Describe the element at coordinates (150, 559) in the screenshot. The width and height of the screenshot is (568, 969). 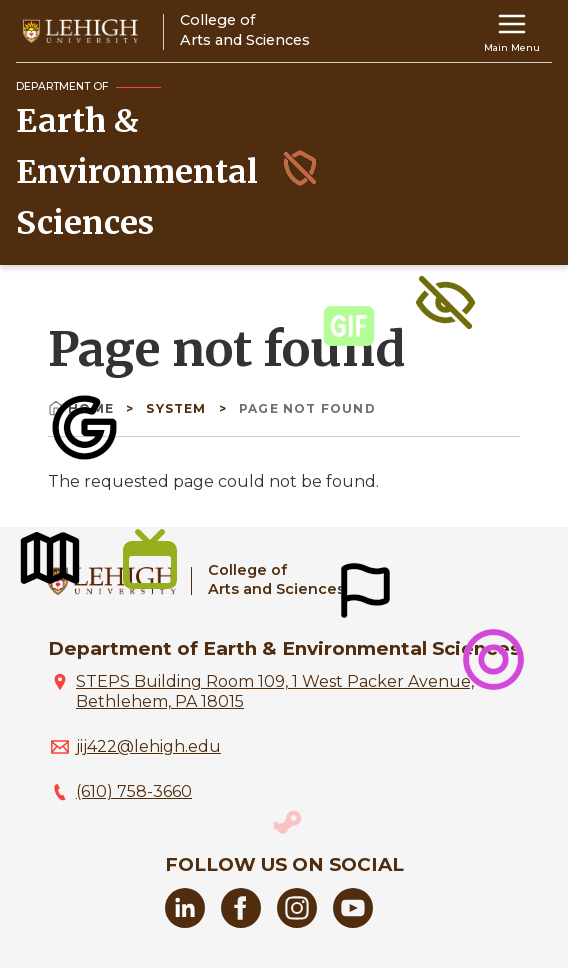
I see `access tv or video streaming` at that location.